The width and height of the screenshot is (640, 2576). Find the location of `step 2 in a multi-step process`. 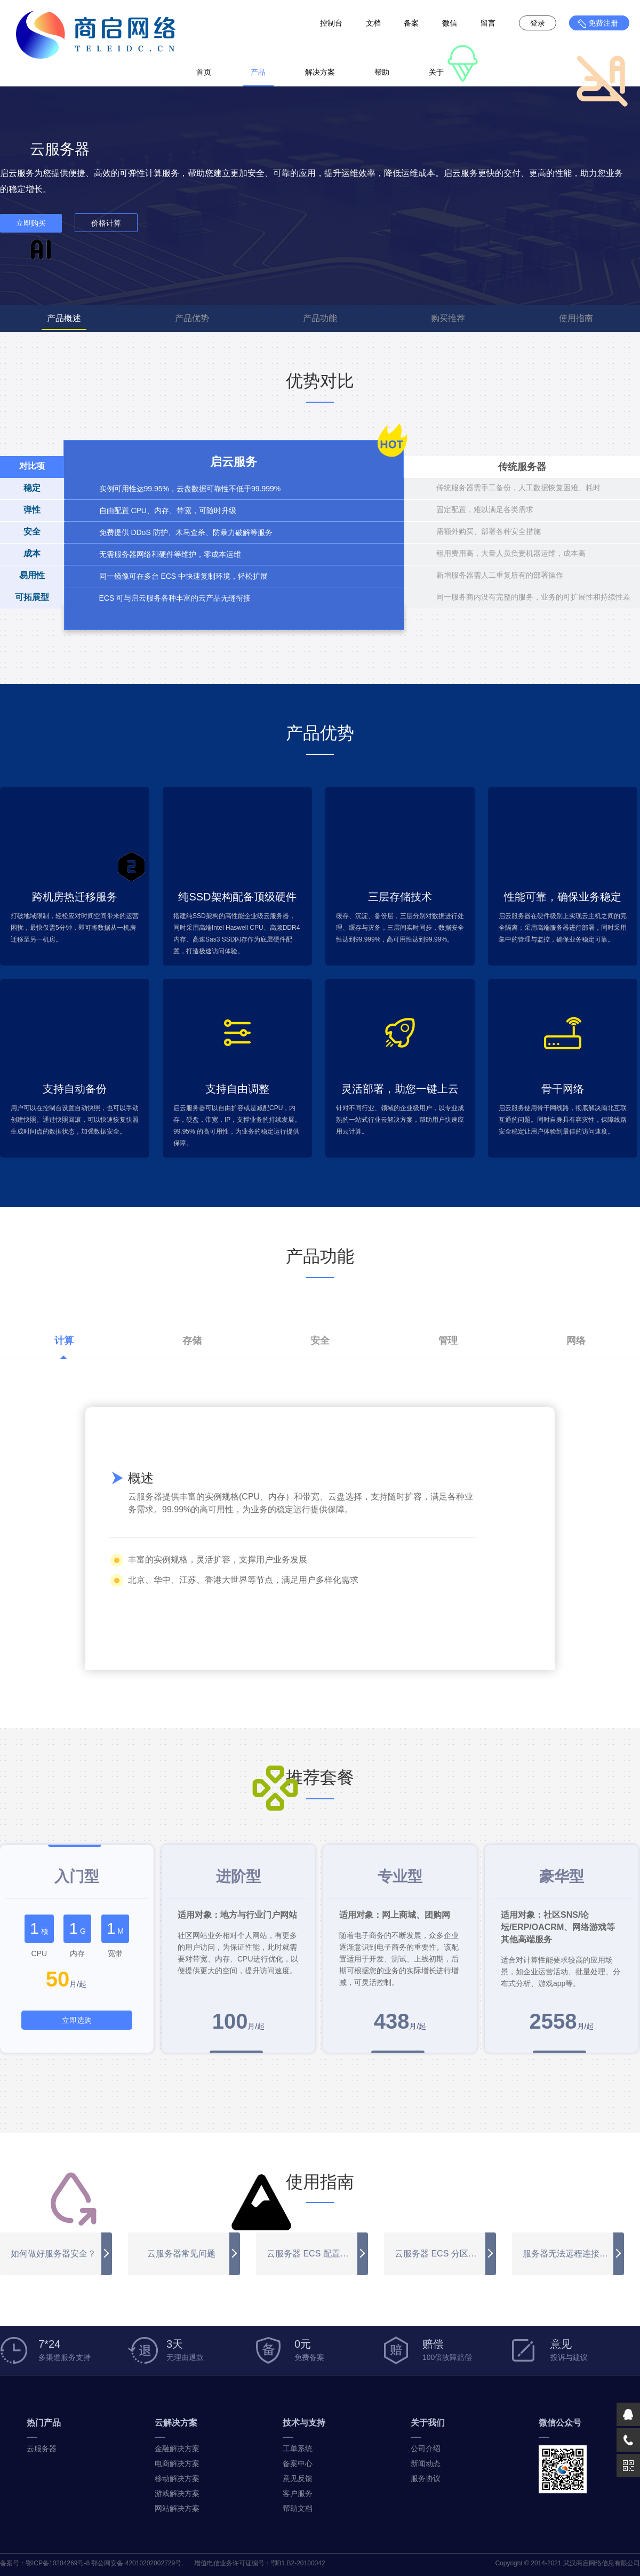

step 2 in a multi-step process is located at coordinates (131, 866).